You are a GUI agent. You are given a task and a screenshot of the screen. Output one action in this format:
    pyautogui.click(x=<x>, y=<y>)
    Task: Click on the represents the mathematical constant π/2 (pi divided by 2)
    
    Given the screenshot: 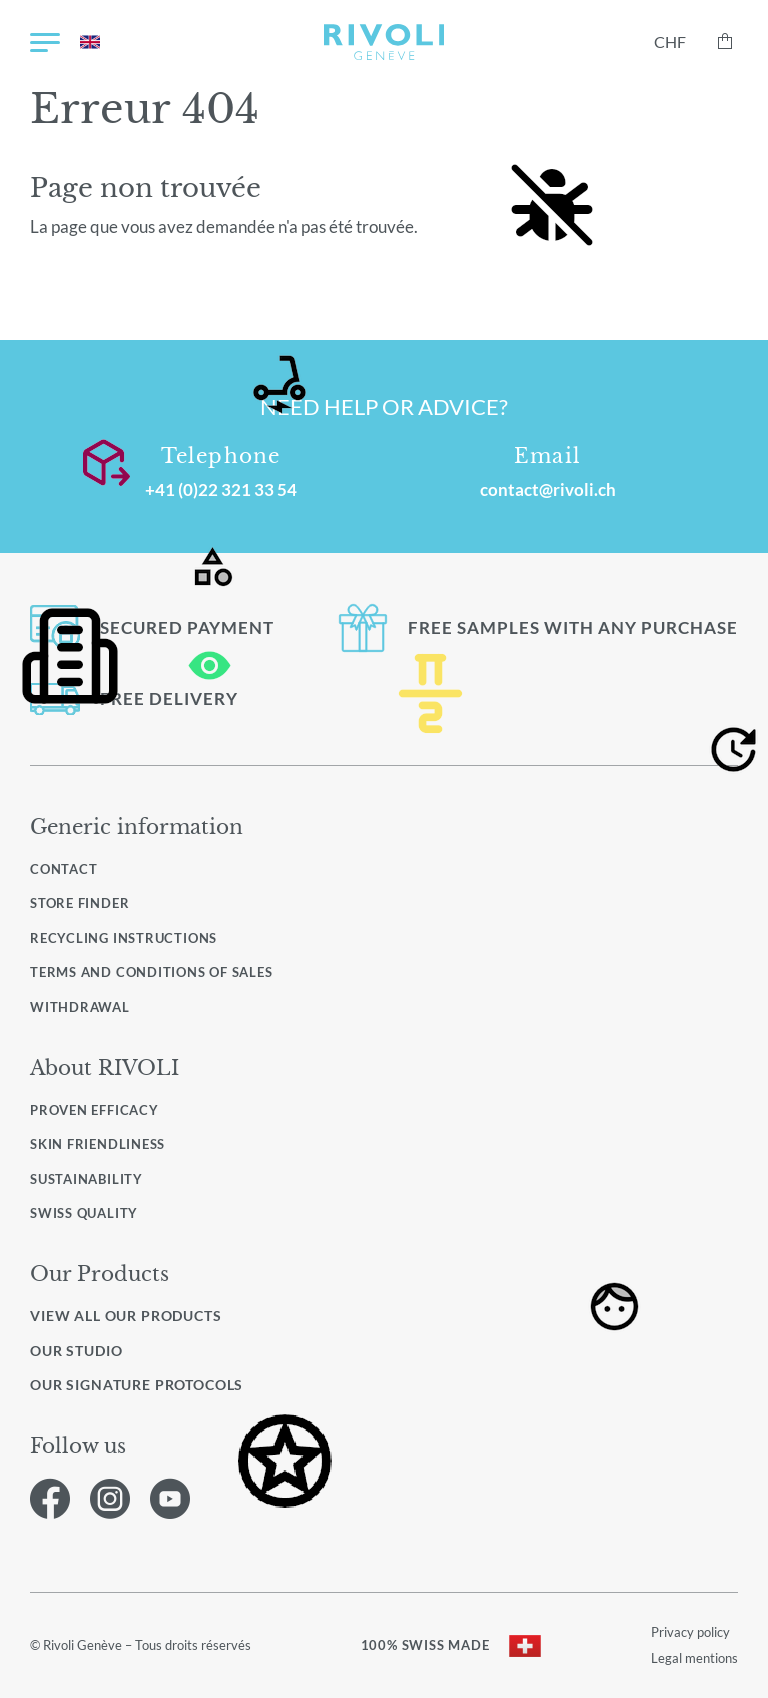 What is the action you would take?
    pyautogui.click(x=430, y=693)
    